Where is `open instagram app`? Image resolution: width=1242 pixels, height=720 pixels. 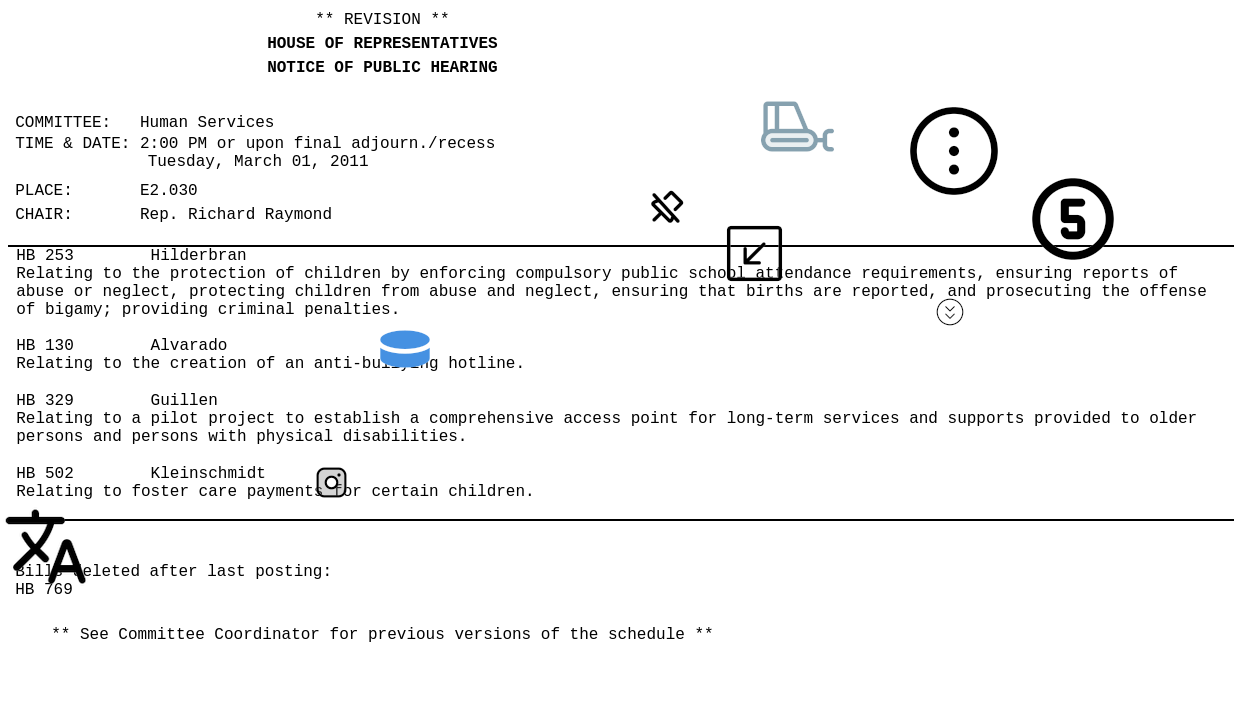
open instagram app is located at coordinates (331, 482).